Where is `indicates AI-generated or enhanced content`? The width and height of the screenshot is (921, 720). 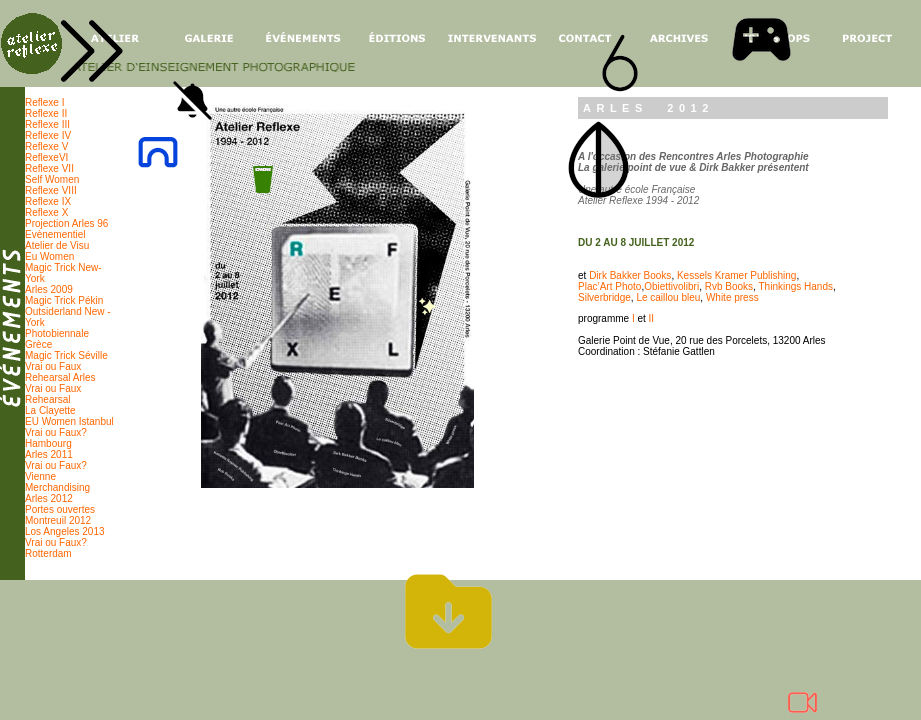
indicates AI-generated or enhanced content is located at coordinates (427, 306).